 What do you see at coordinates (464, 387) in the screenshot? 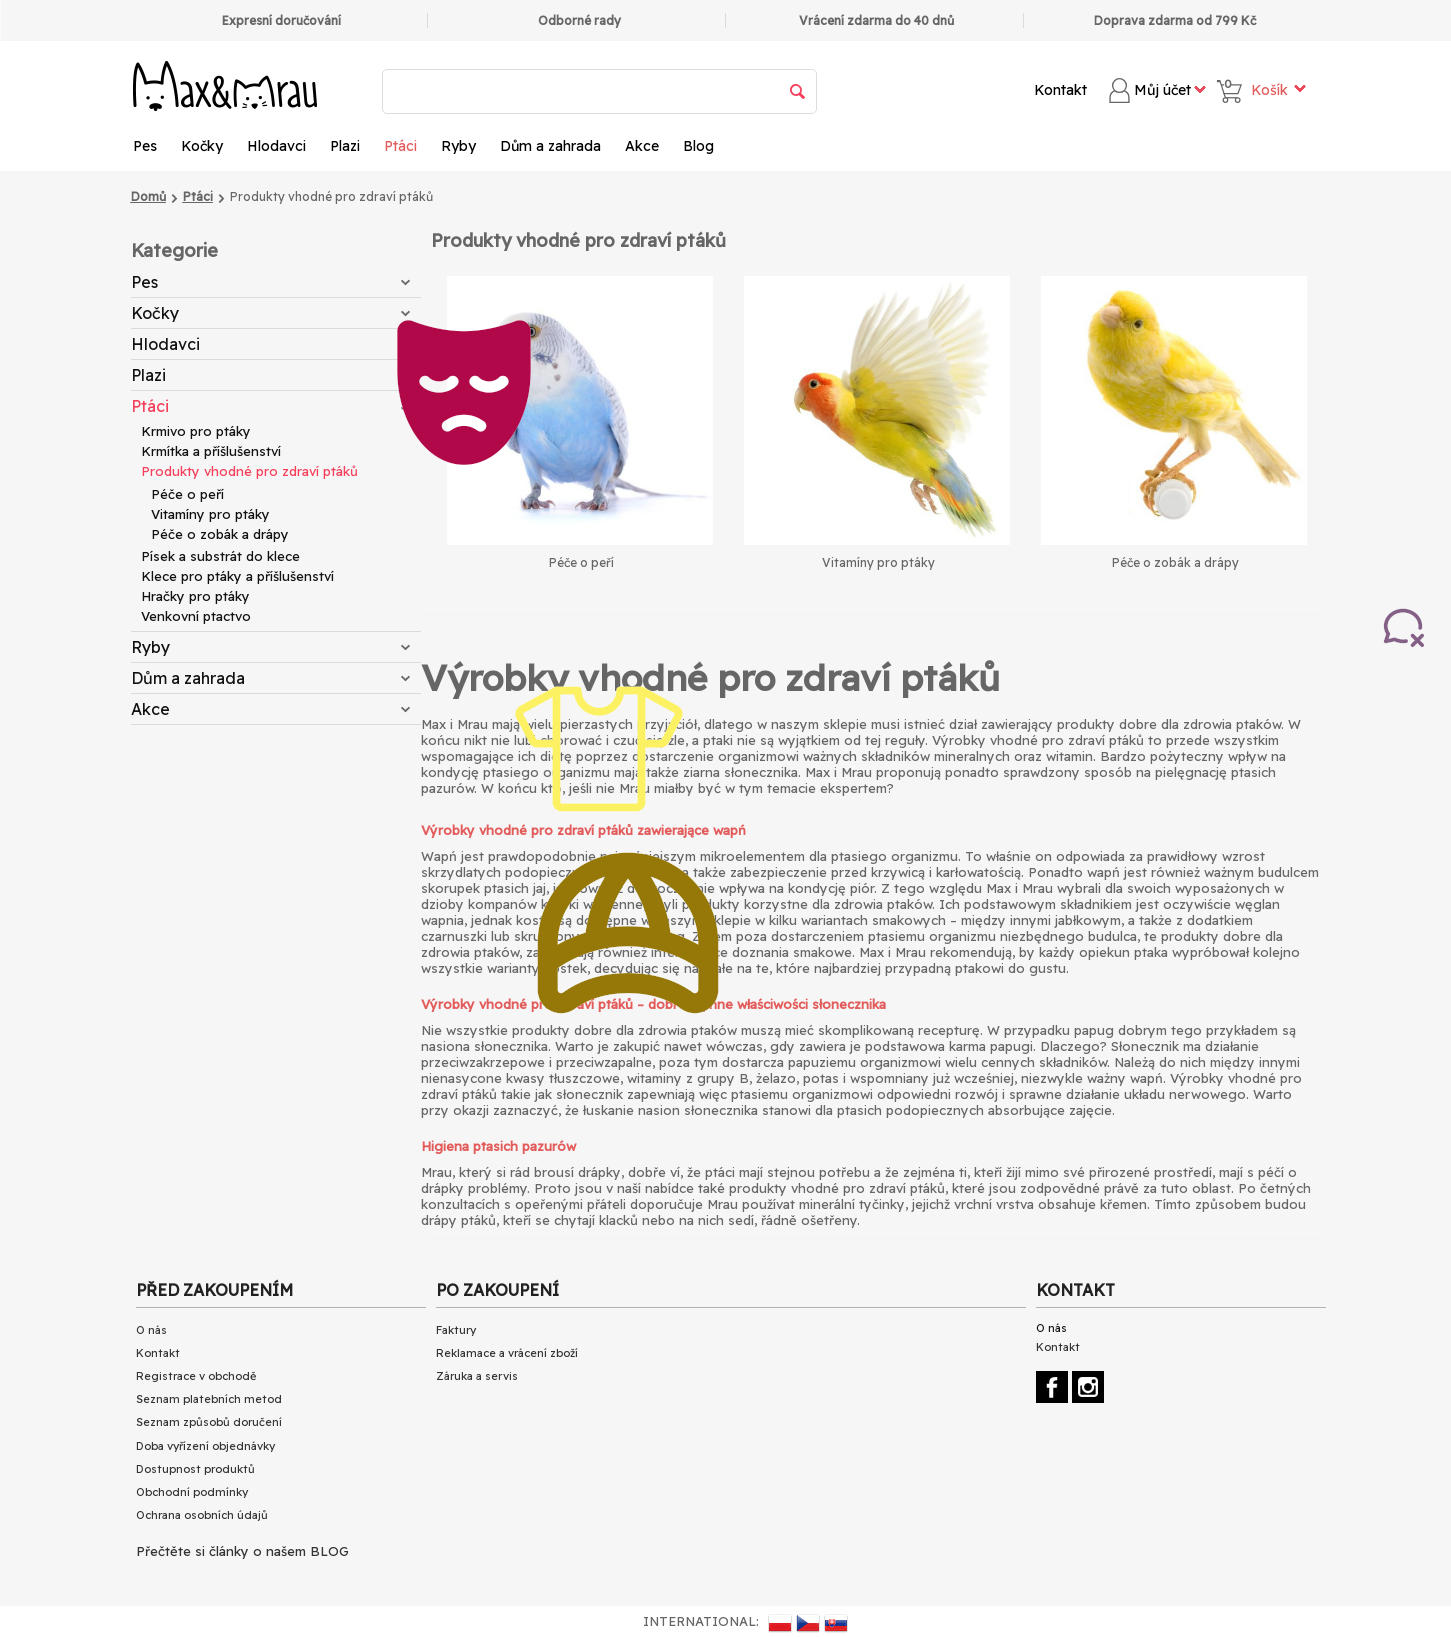
I see `indicates sad or negative mood/emotion` at bounding box center [464, 387].